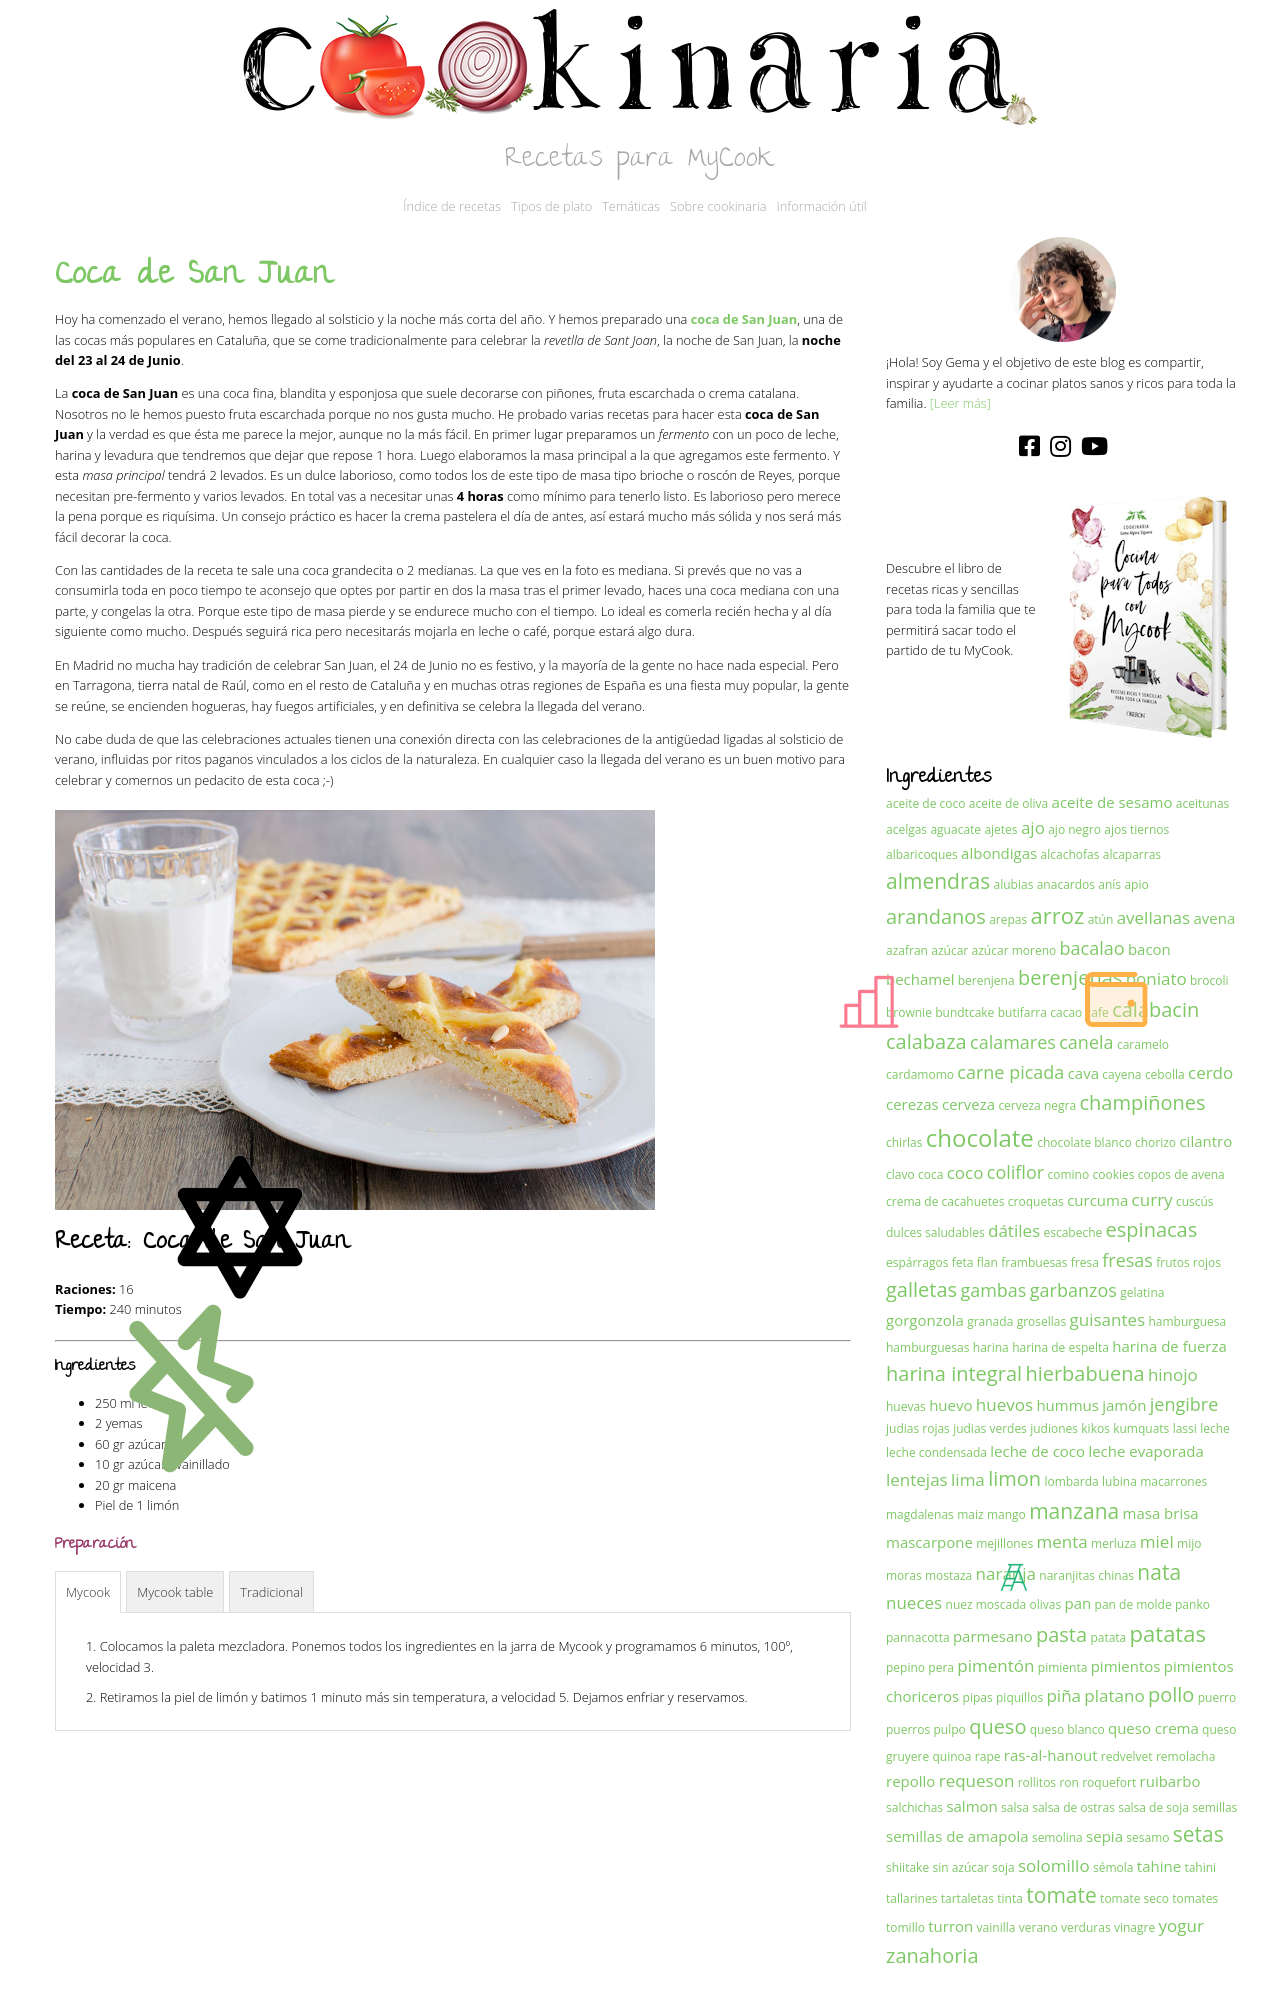  I want to click on view analytics or statistics, so click(869, 1003).